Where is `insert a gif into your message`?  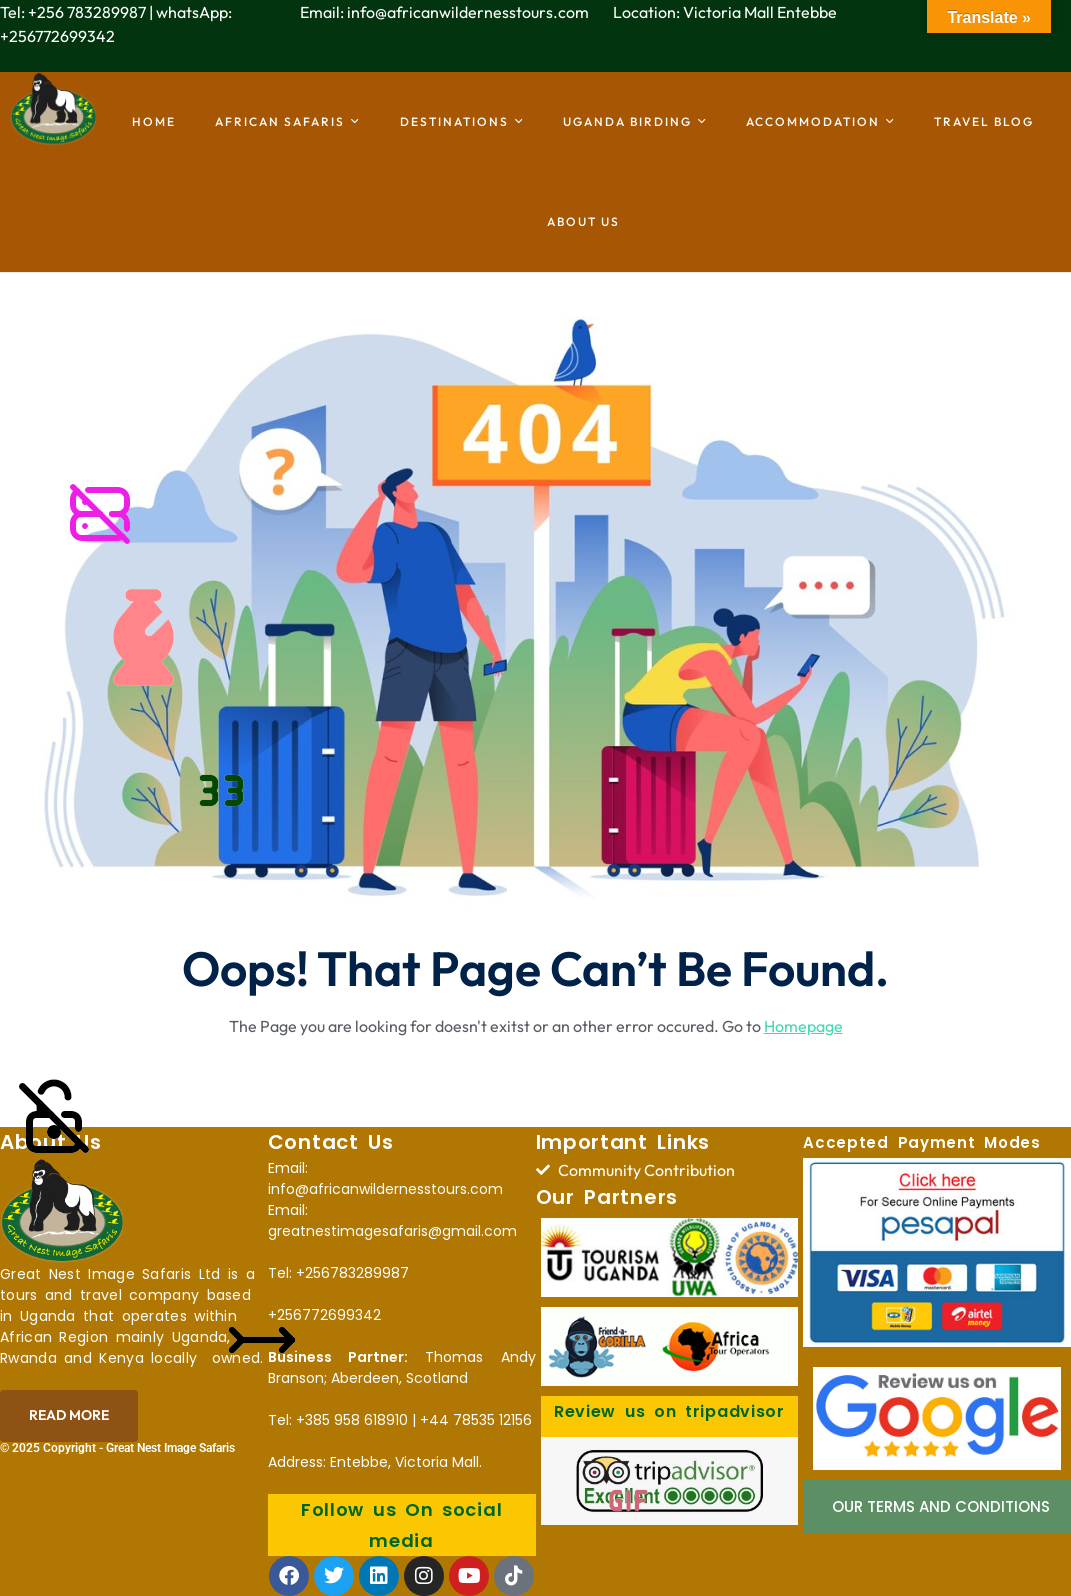 insert a gif into your message is located at coordinates (628, 1500).